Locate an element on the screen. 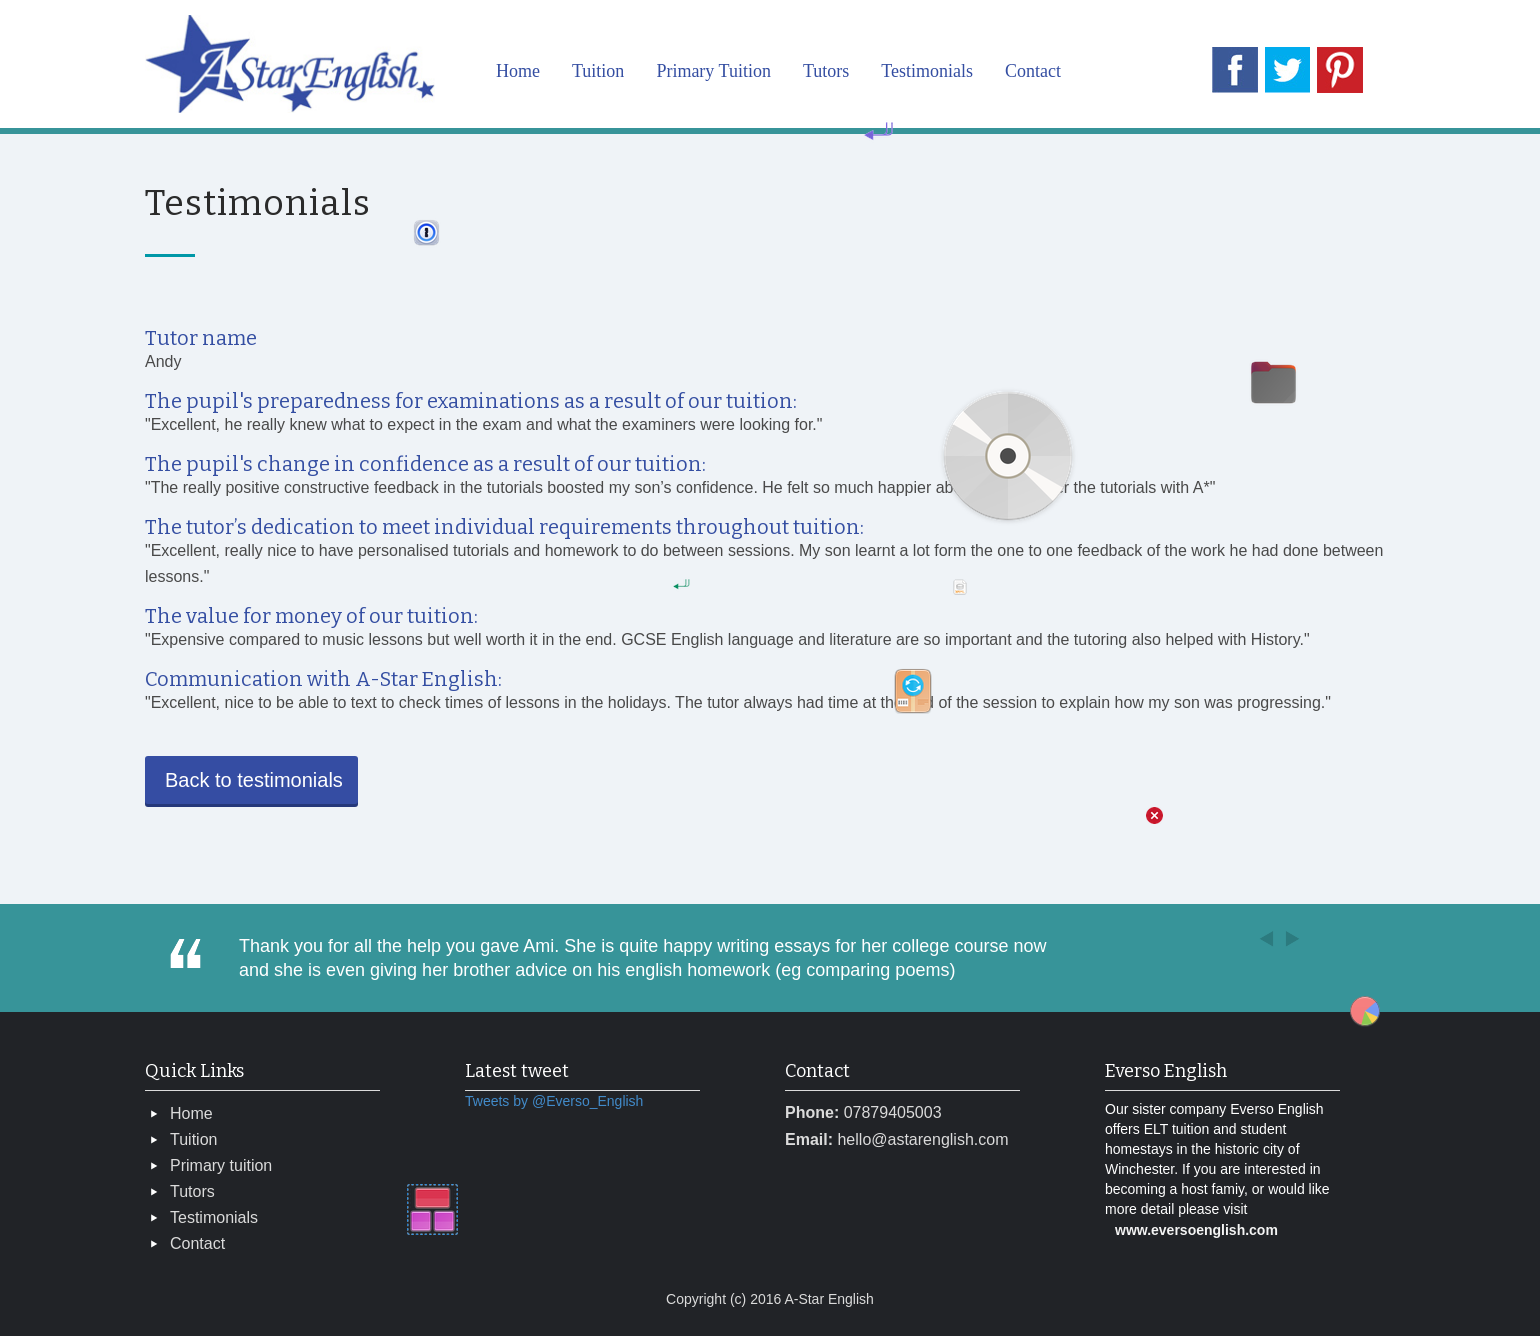 Image resolution: width=1540 pixels, height=1336 pixels. open file folder is located at coordinates (1273, 382).